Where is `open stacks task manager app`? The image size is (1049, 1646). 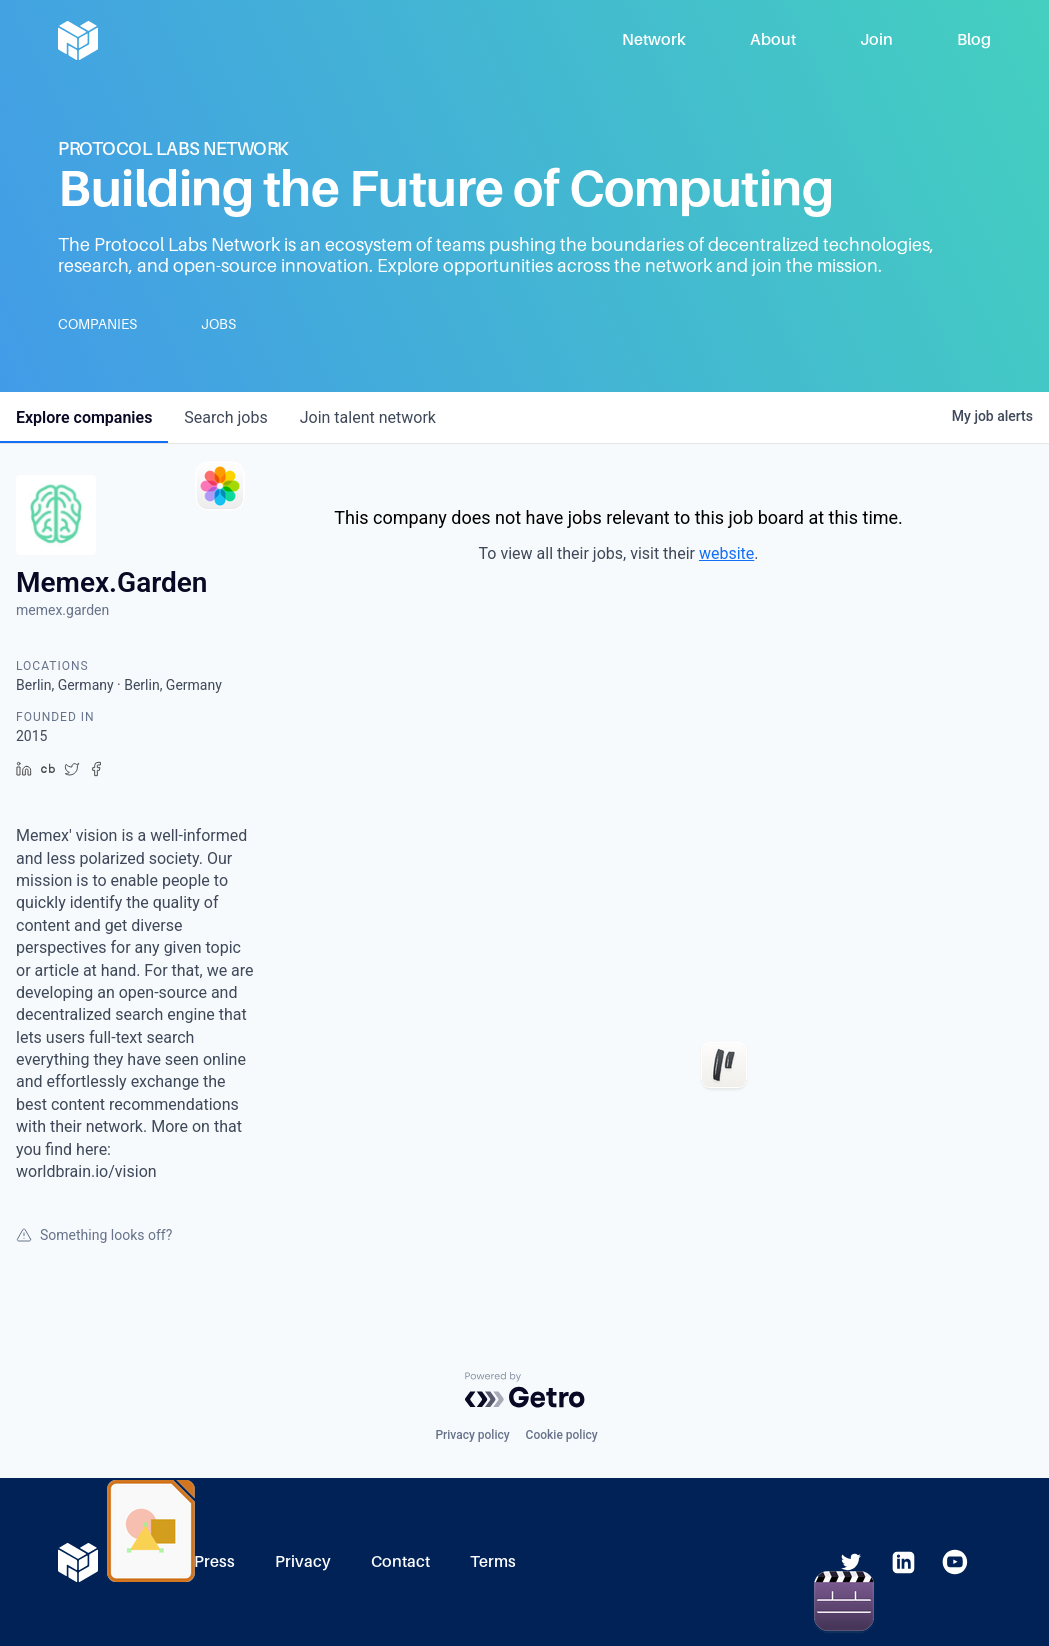
open stacks task manager app is located at coordinates (724, 1065).